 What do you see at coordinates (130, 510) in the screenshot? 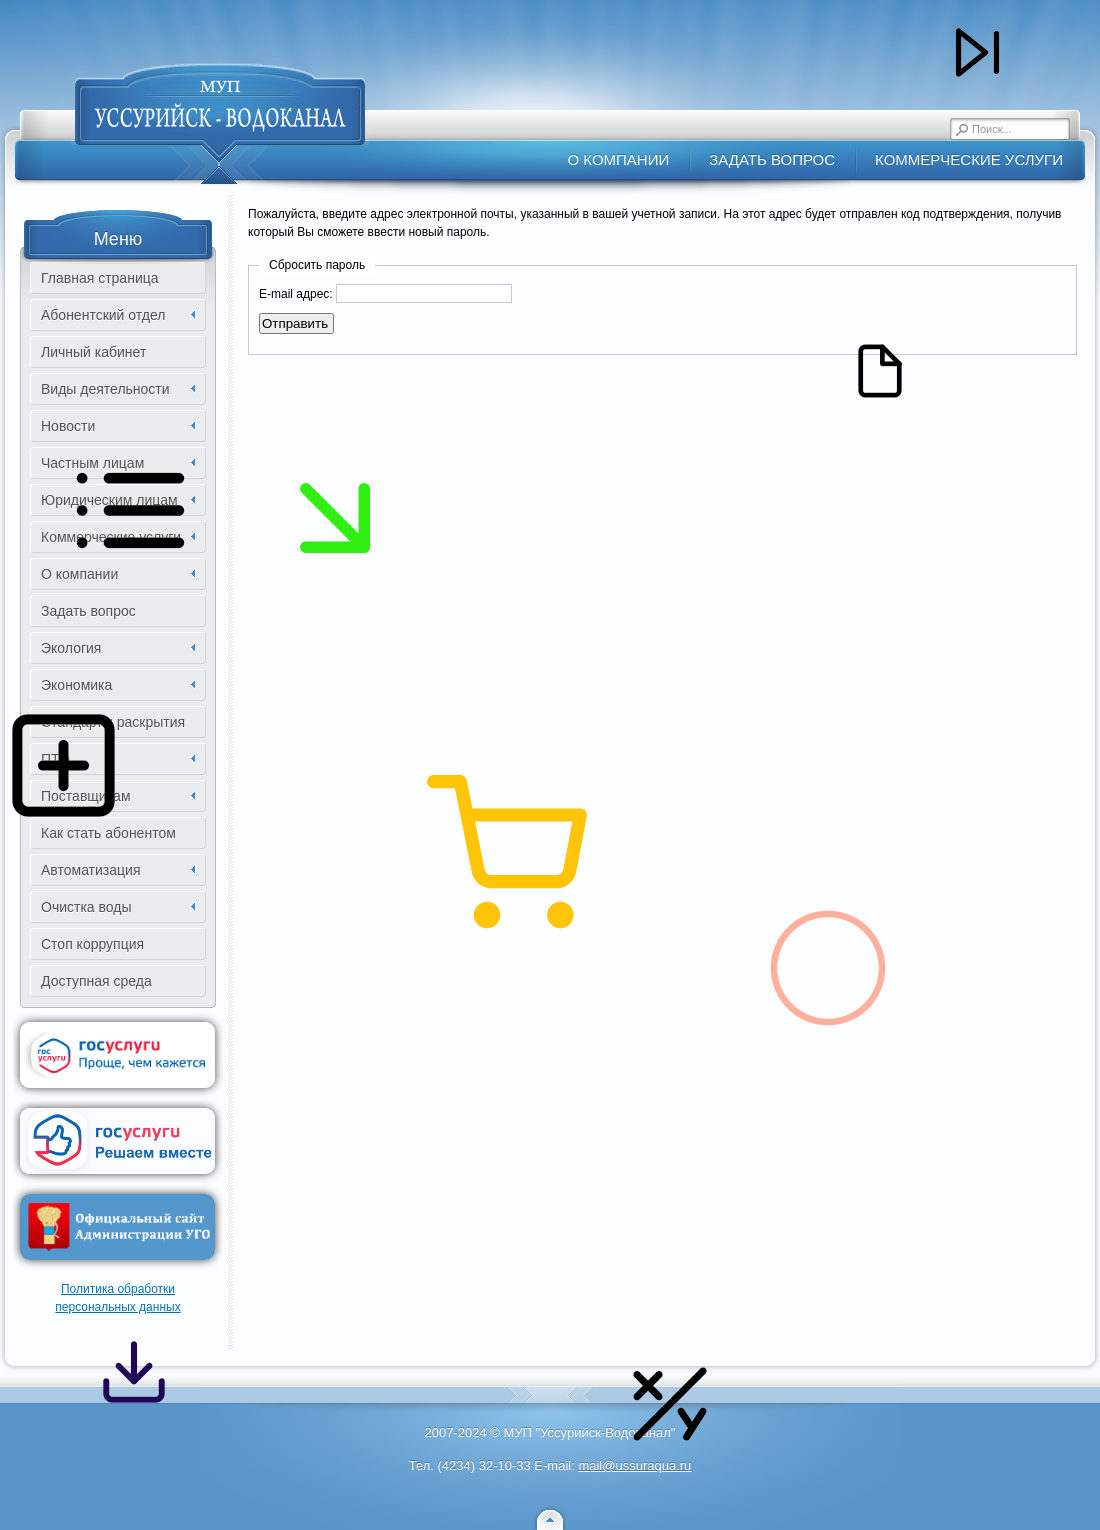
I see `view items in list format` at bounding box center [130, 510].